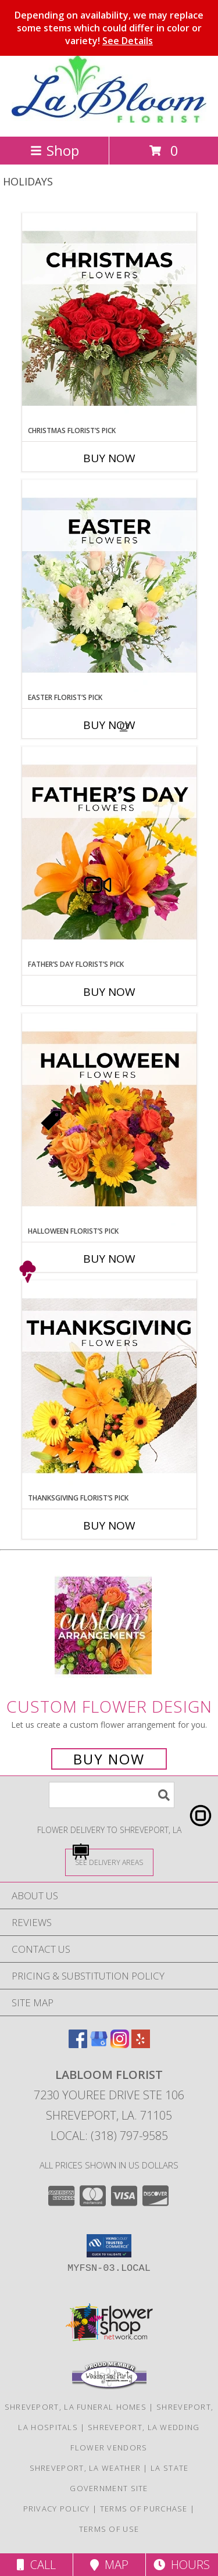  What do you see at coordinates (201, 1816) in the screenshot?
I see `playstation square button symbol` at bounding box center [201, 1816].